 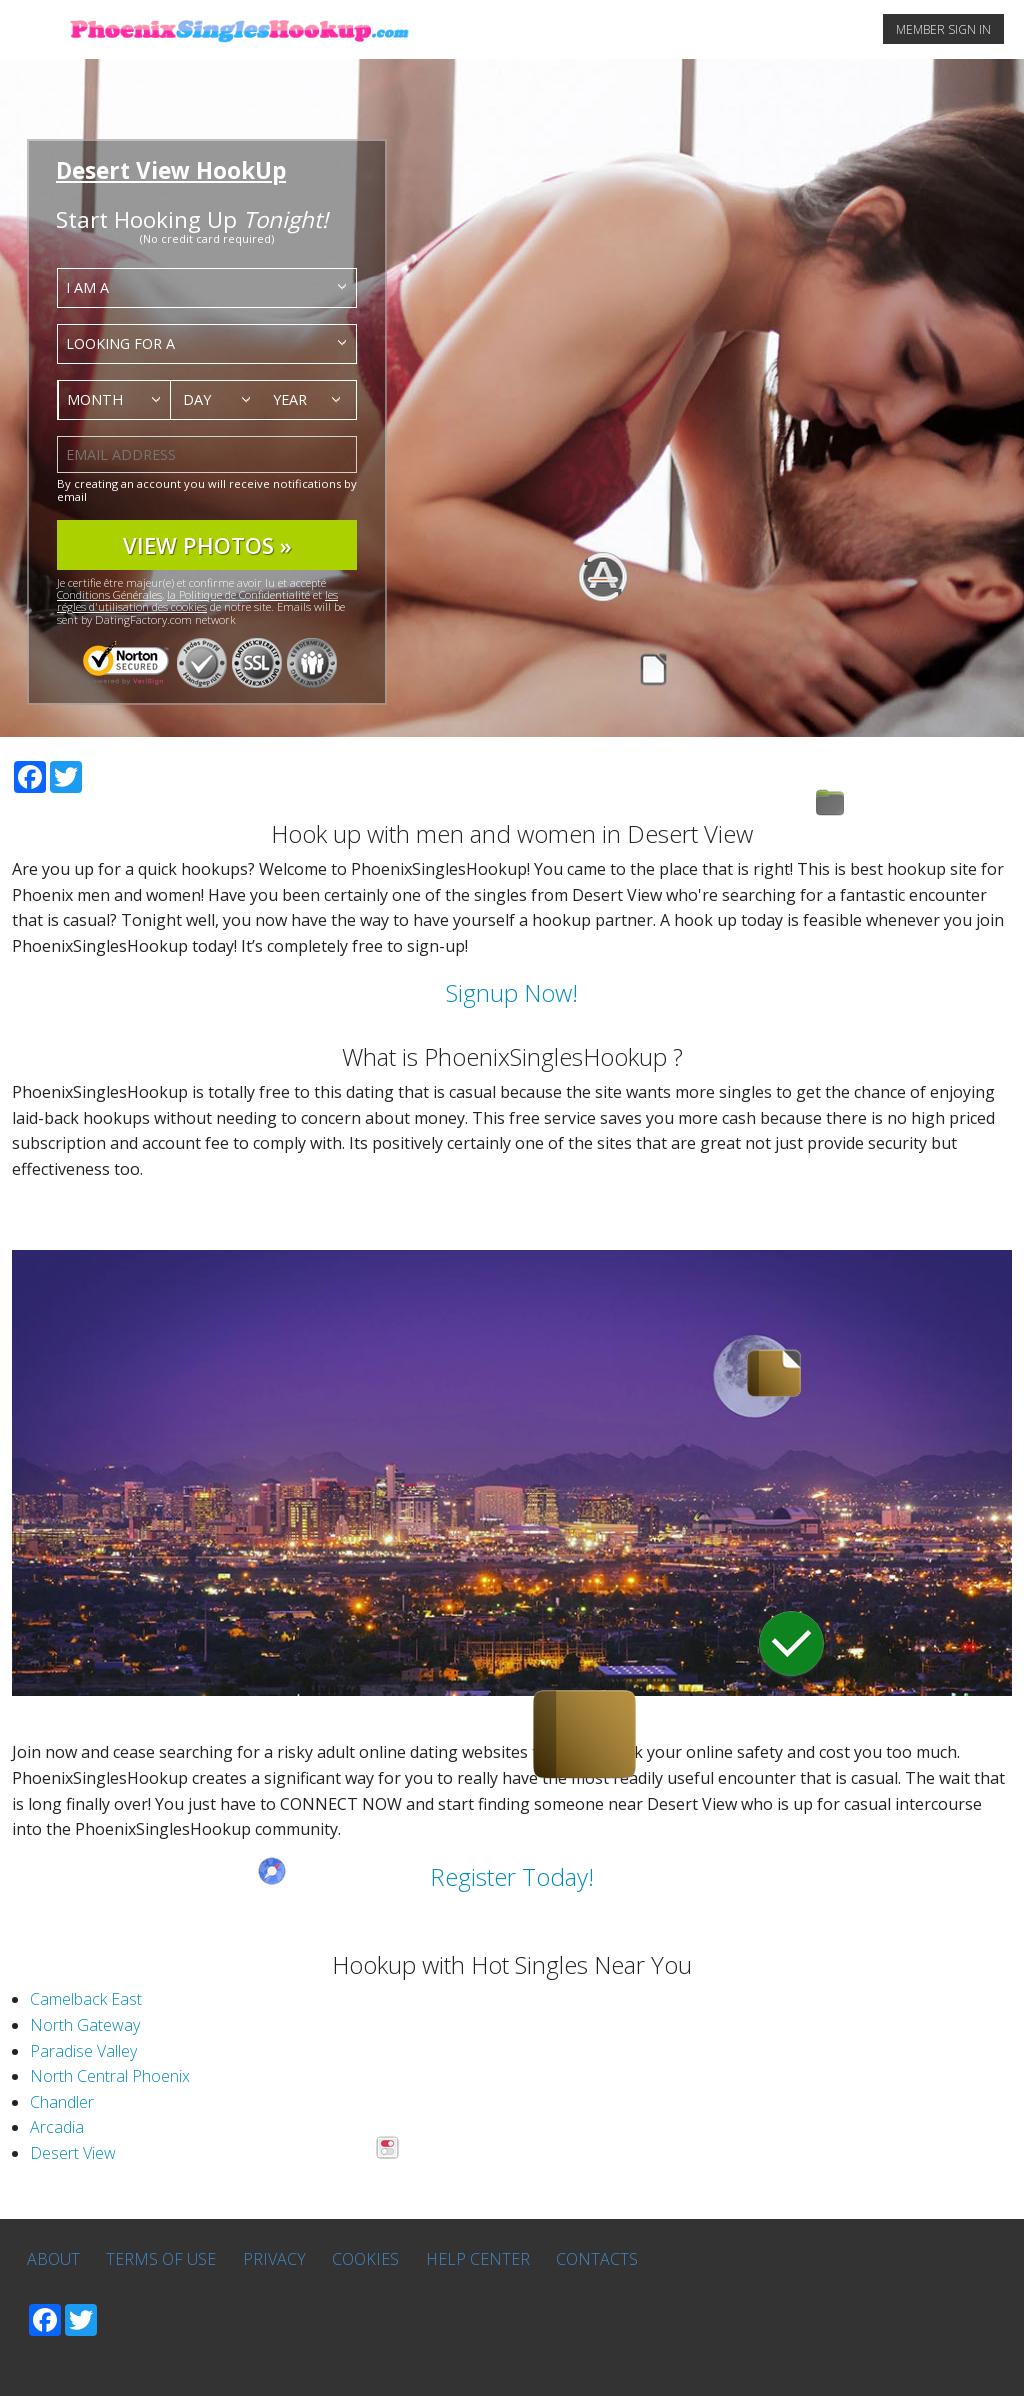 I want to click on open web browser, so click(x=272, y=1871).